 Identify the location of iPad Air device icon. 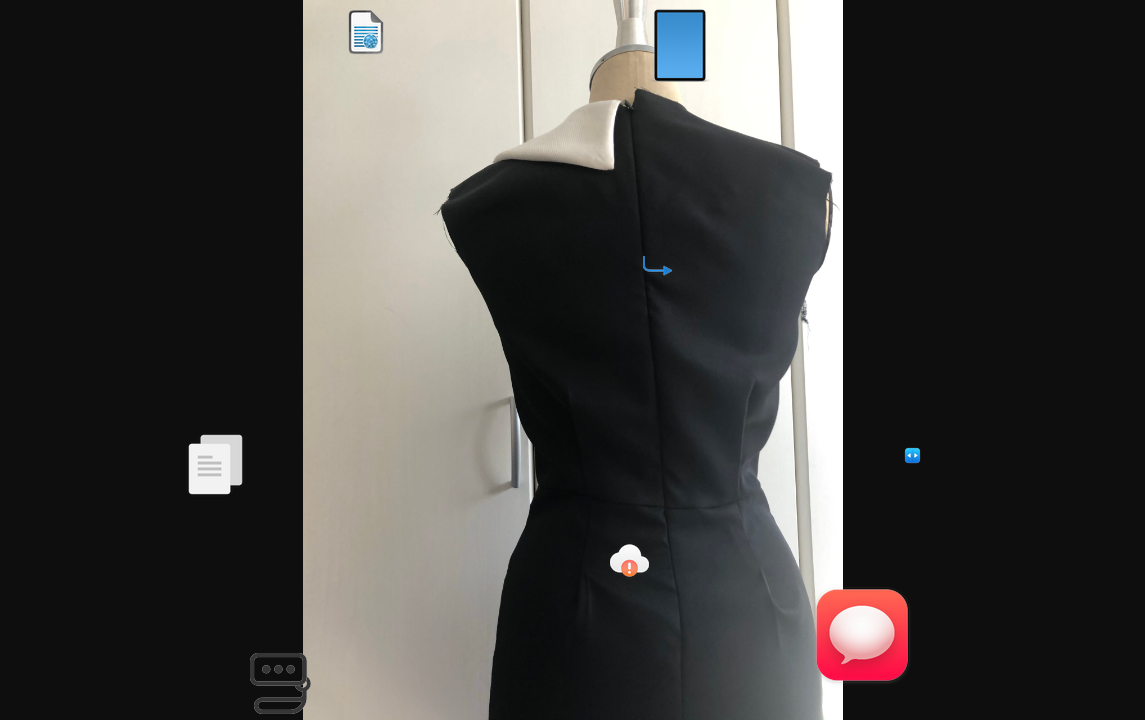
(680, 46).